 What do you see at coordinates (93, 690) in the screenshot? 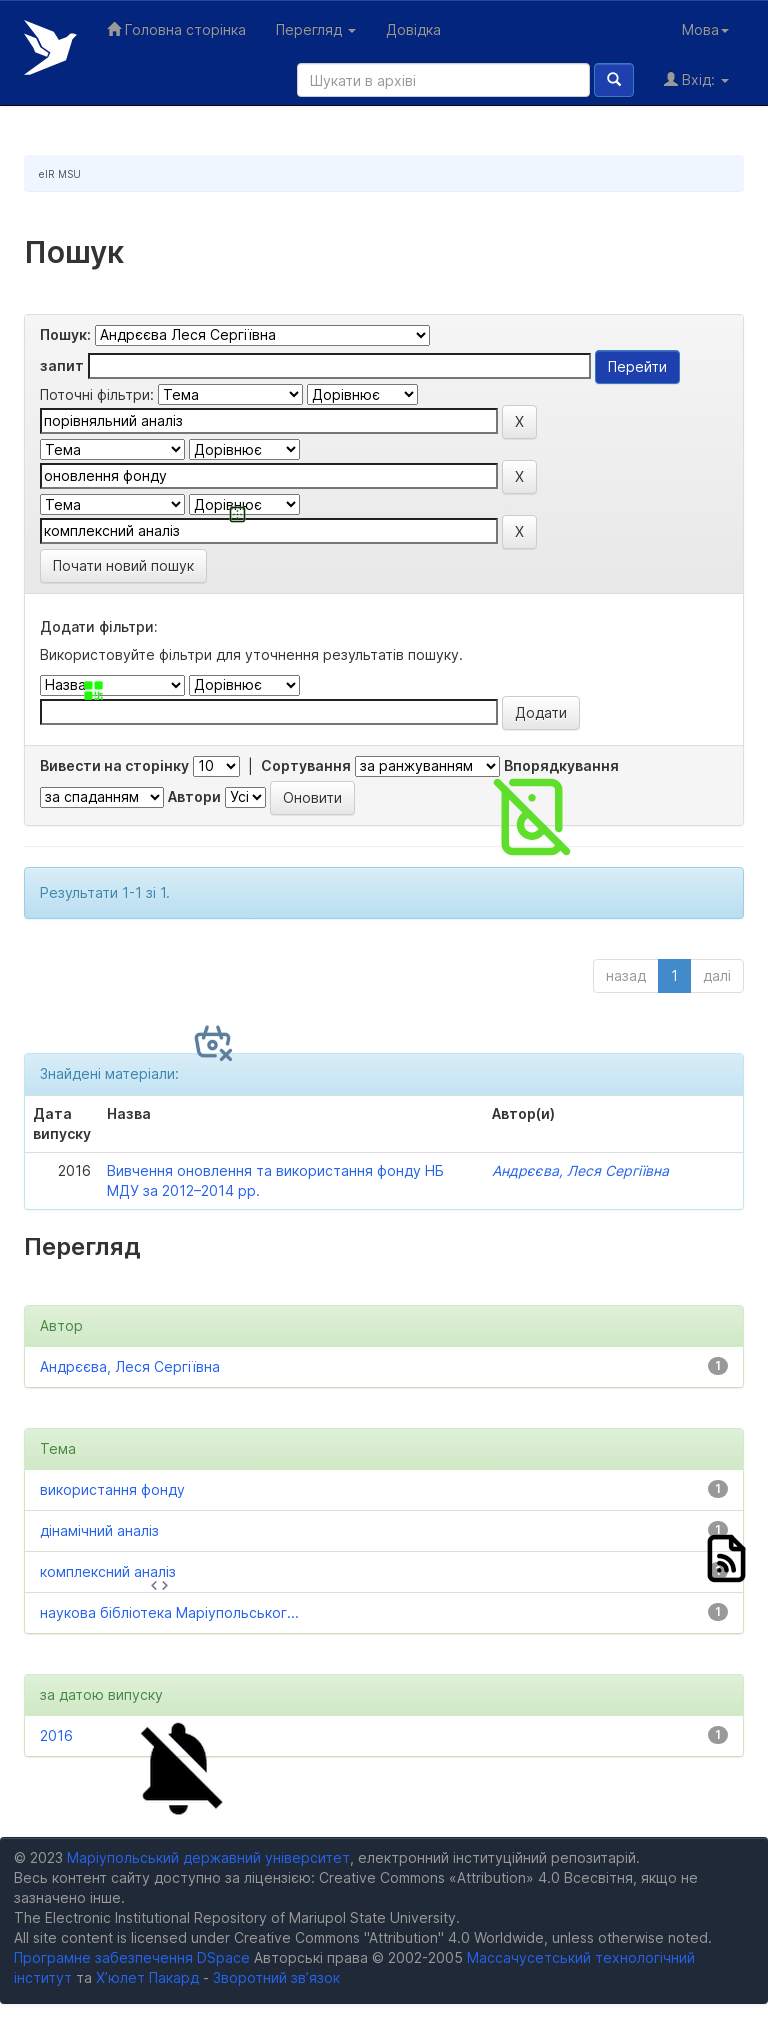
I see `scan or generate a qr code` at bounding box center [93, 690].